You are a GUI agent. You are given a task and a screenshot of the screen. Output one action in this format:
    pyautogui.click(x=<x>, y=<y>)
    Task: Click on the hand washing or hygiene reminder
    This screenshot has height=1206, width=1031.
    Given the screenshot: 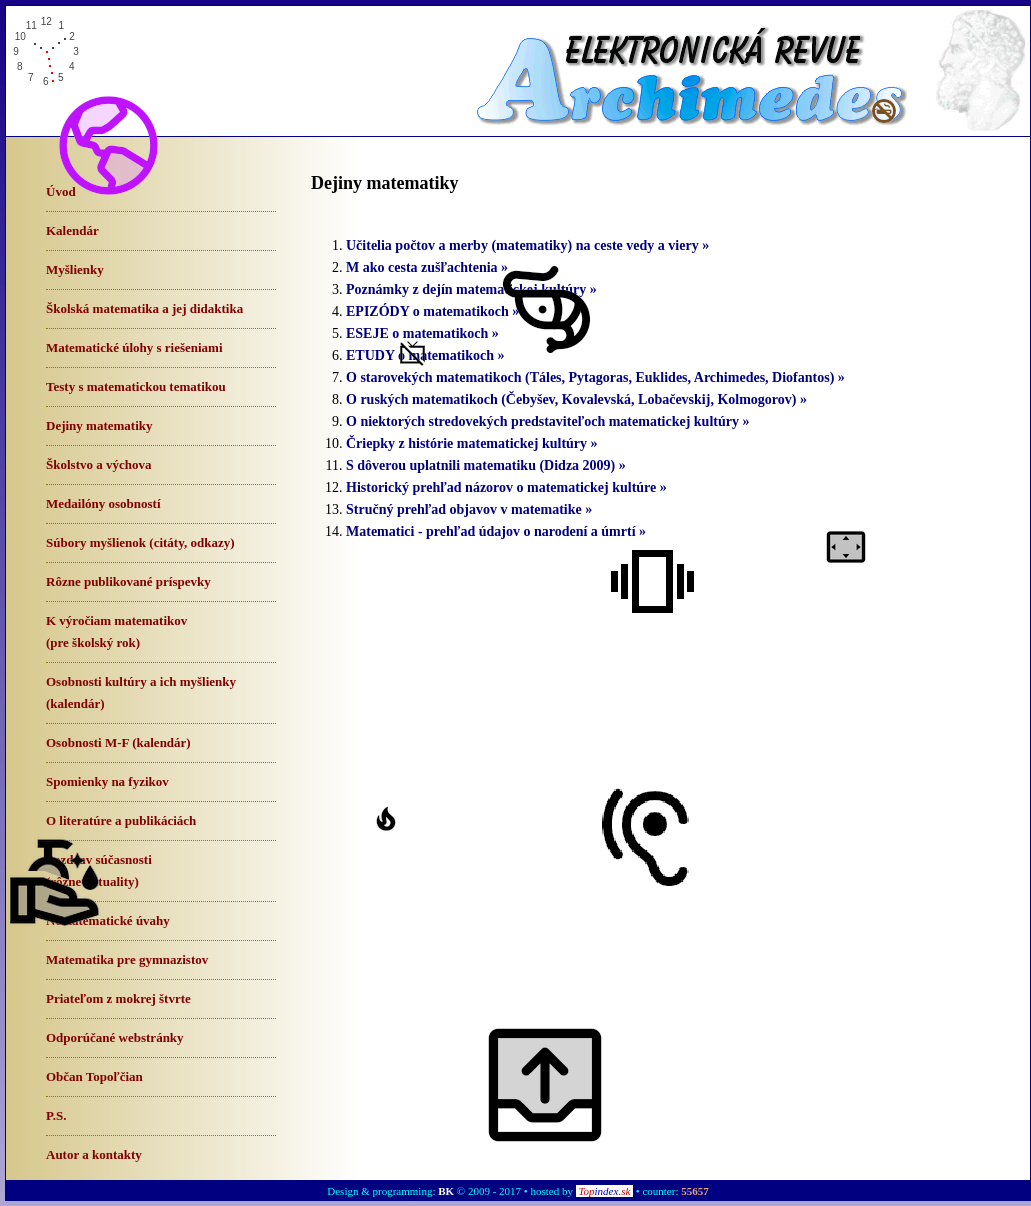 What is the action you would take?
    pyautogui.click(x=56, y=881)
    